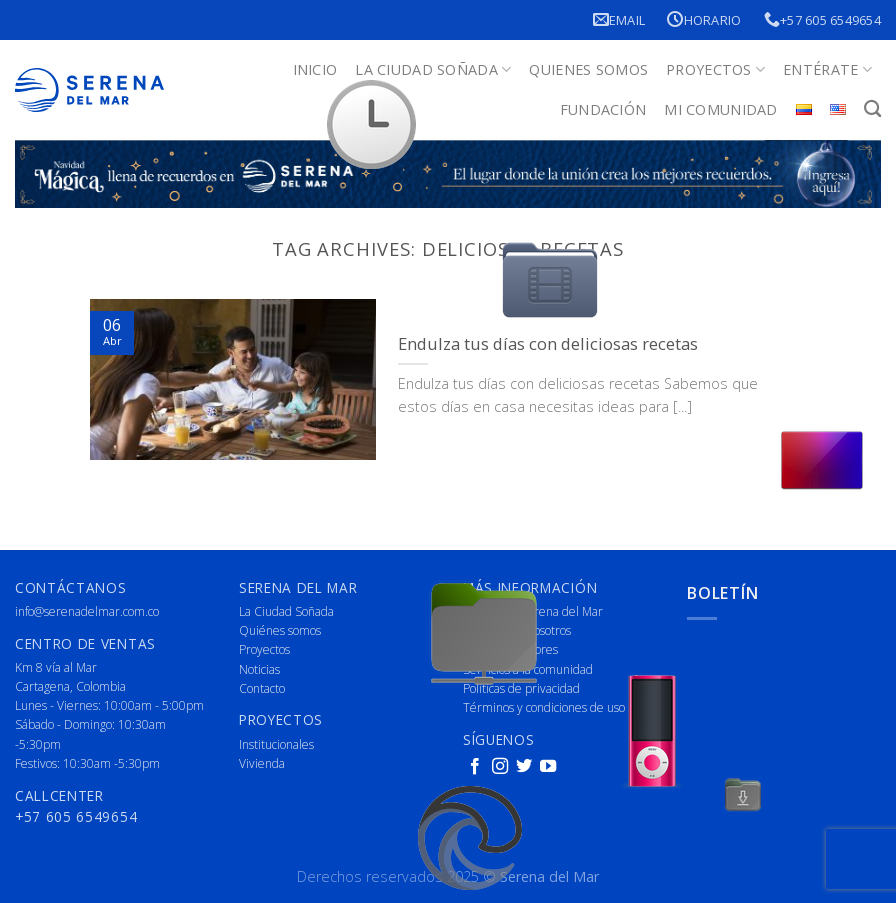 This screenshot has height=903, width=896. What do you see at coordinates (371, 124) in the screenshot?
I see `indicates a time-sensitive or scheduled item` at bounding box center [371, 124].